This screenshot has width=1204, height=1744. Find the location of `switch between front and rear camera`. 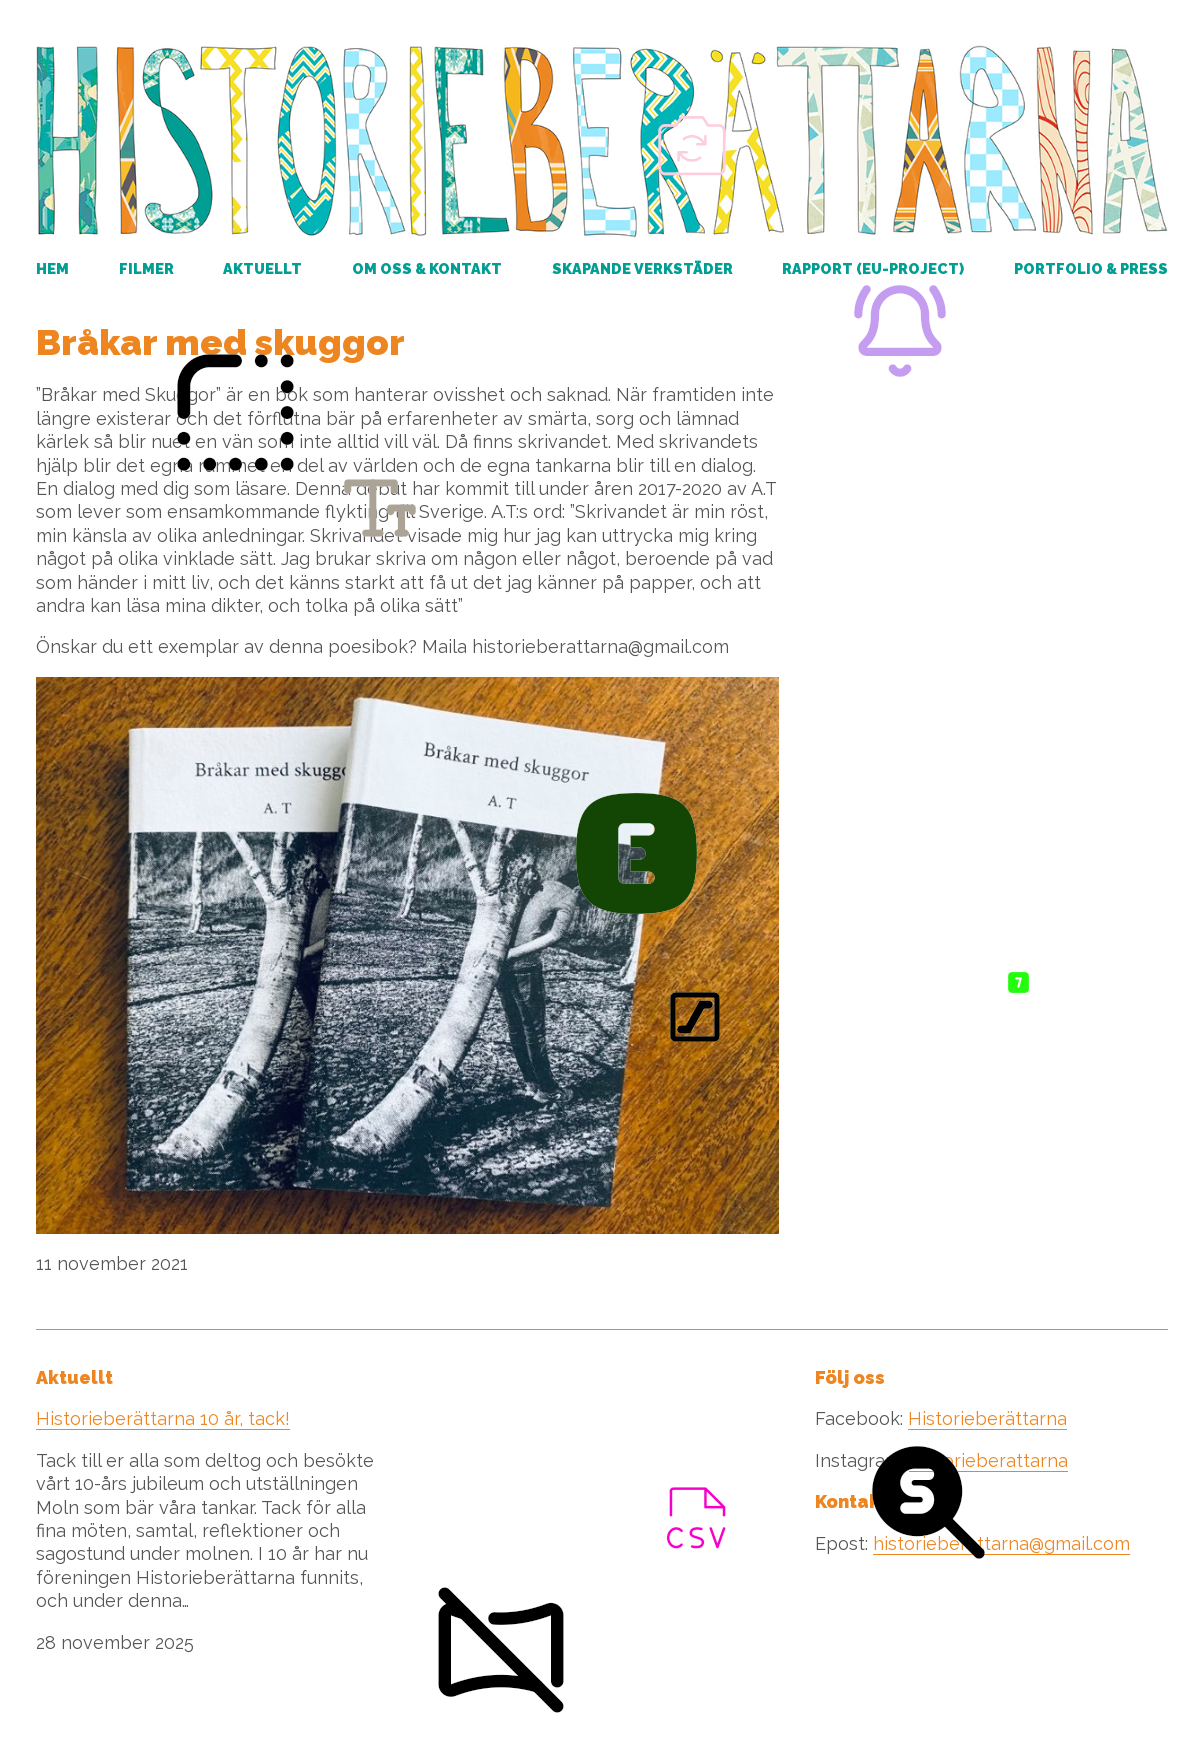

switch between front and rear camera is located at coordinates (692, 147).